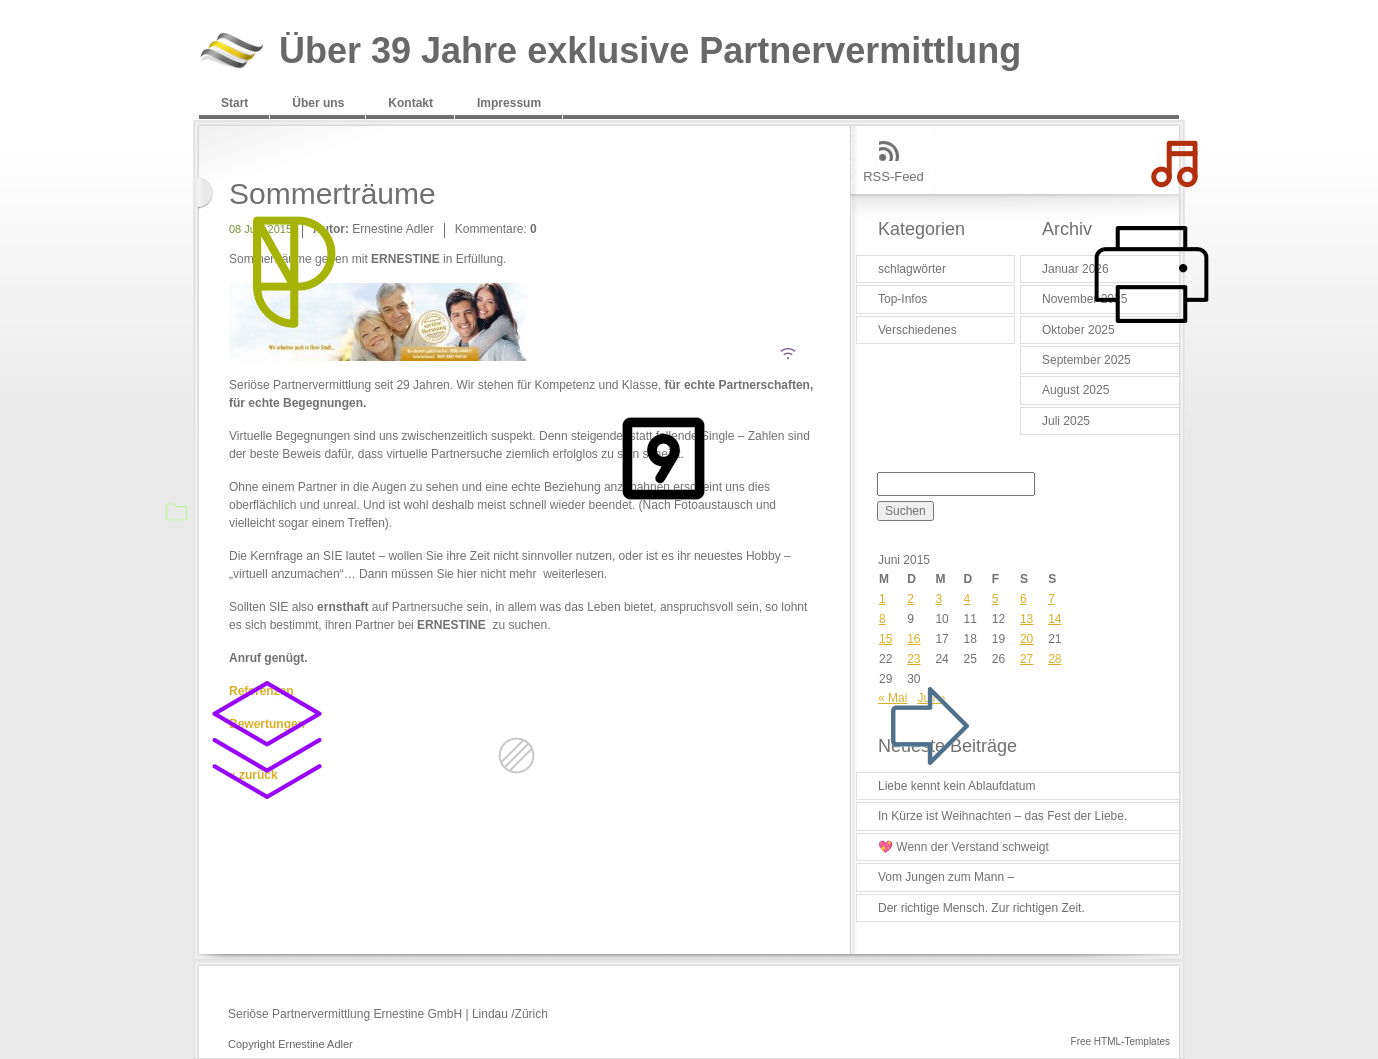 This screenshot has width=1378, height=1059. Describe the element at coordinates (788, 351) in the screenshot. I see `indicates moderate wifi signal strength` at that location.